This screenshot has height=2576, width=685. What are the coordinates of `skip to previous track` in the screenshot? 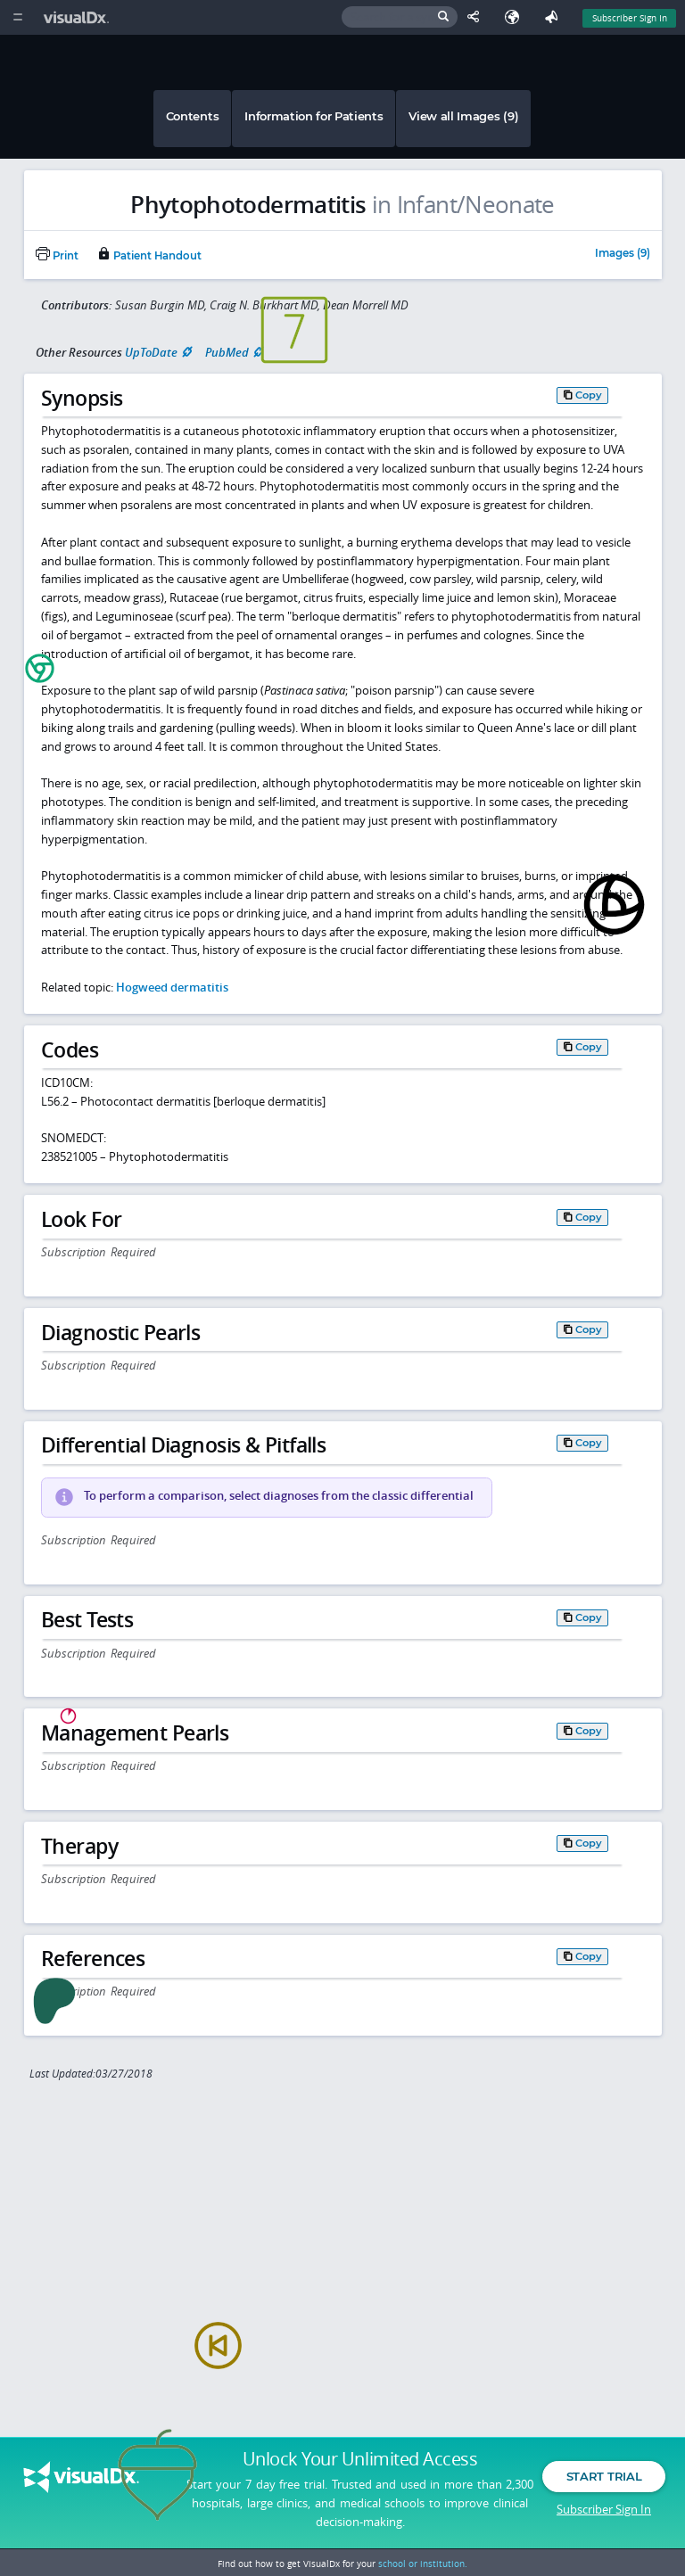 It's located at (218, 2345).